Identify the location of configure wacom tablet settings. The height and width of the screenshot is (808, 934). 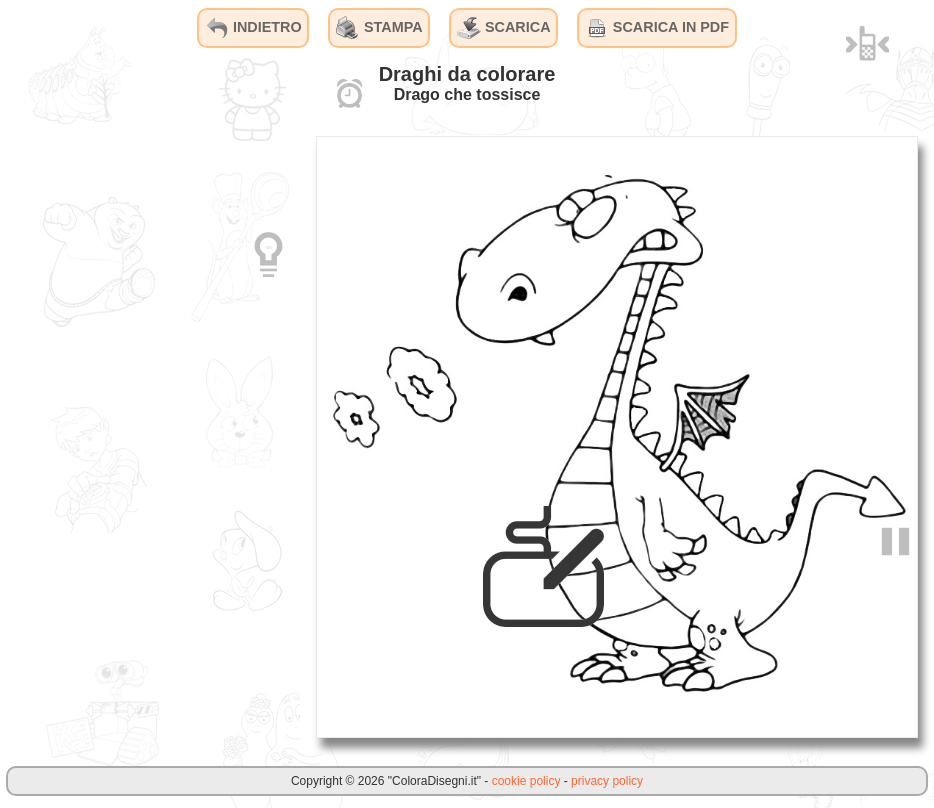
(543, 566).